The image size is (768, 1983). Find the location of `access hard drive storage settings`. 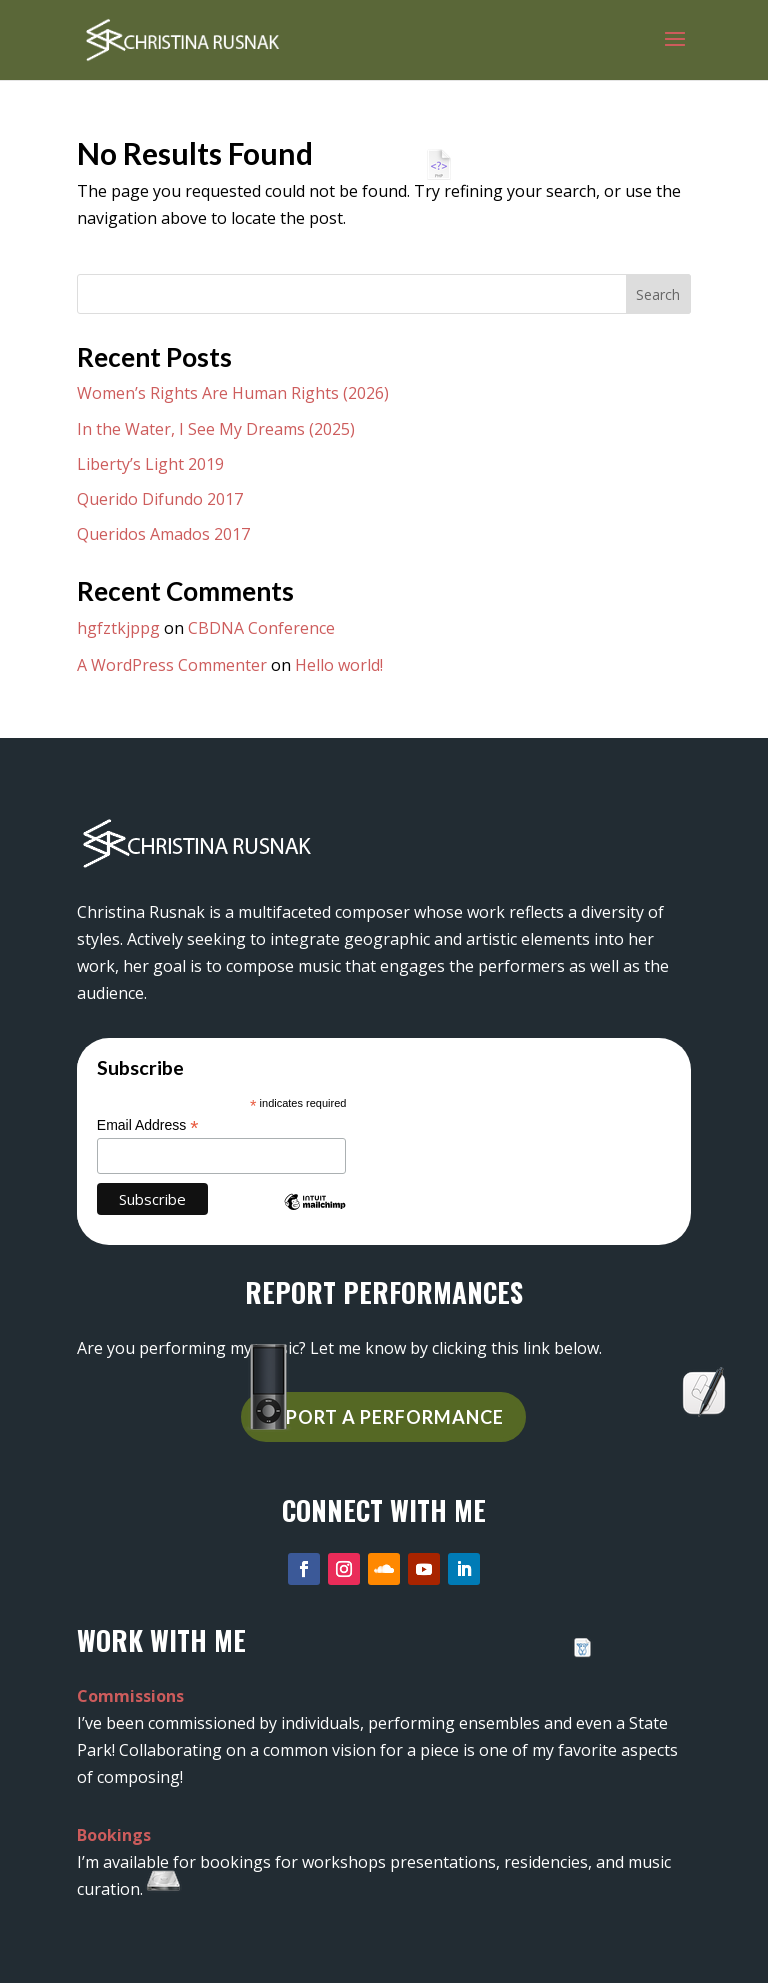

access hard drive storage settings is located at coordinates (163, 1881).